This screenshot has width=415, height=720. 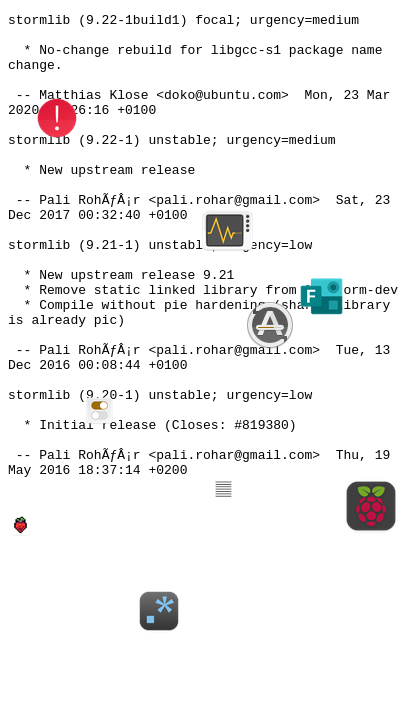 What do you see at coordinates (57, 118) in the screenshot?
I see `report a system crash or error` at bounding box center [57, 118].